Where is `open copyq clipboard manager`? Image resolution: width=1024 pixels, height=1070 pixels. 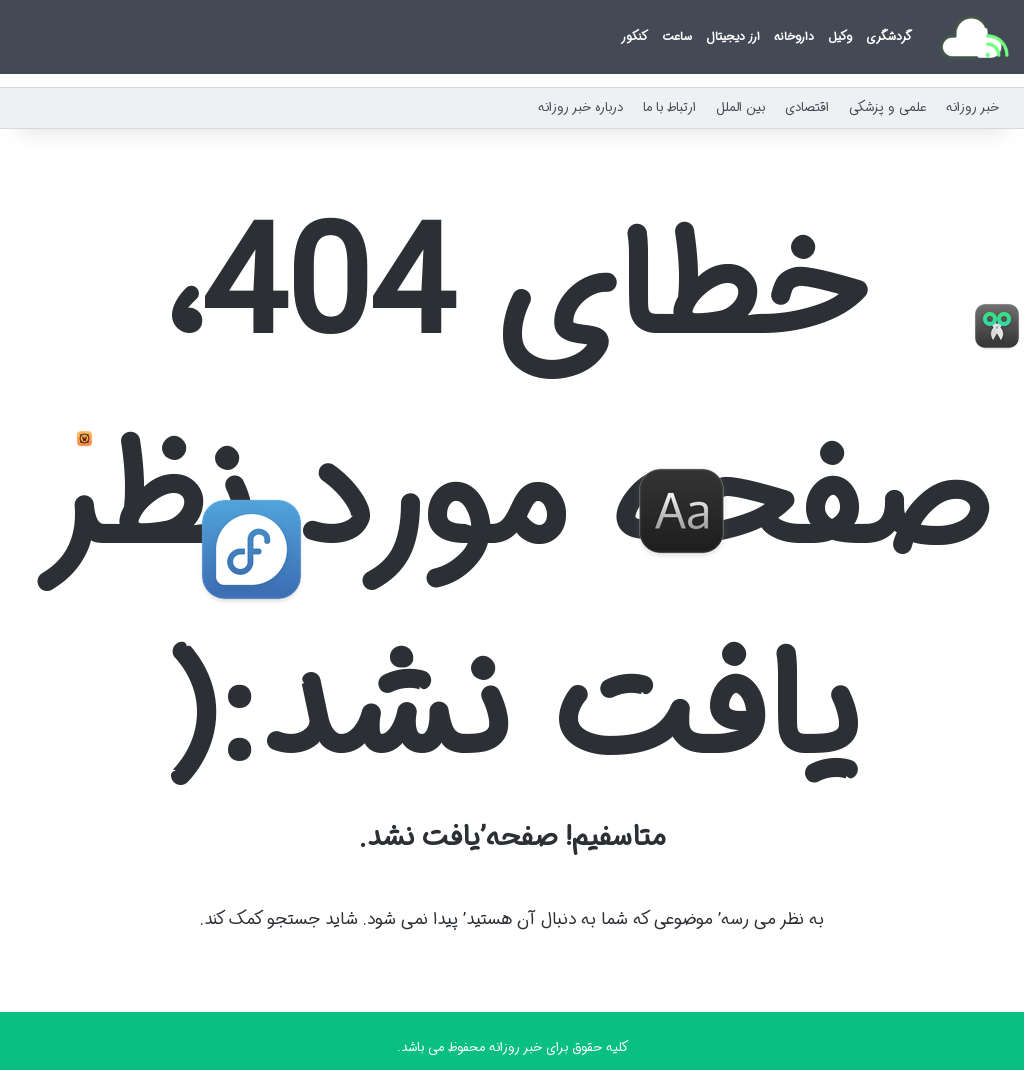 open copyq clipboard manager is located at coordinates (997, 326).